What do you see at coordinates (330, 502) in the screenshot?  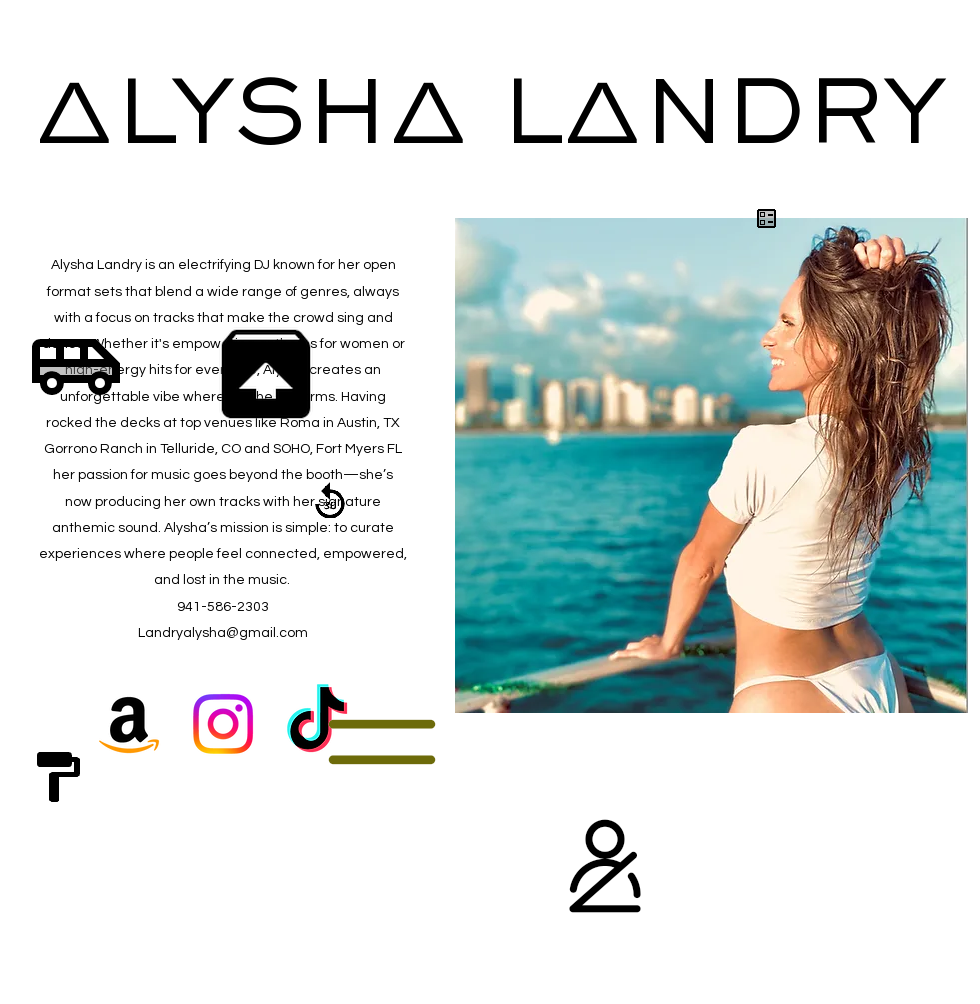 I see `replay the last 30 seconds` at bounding box center [330, 502].